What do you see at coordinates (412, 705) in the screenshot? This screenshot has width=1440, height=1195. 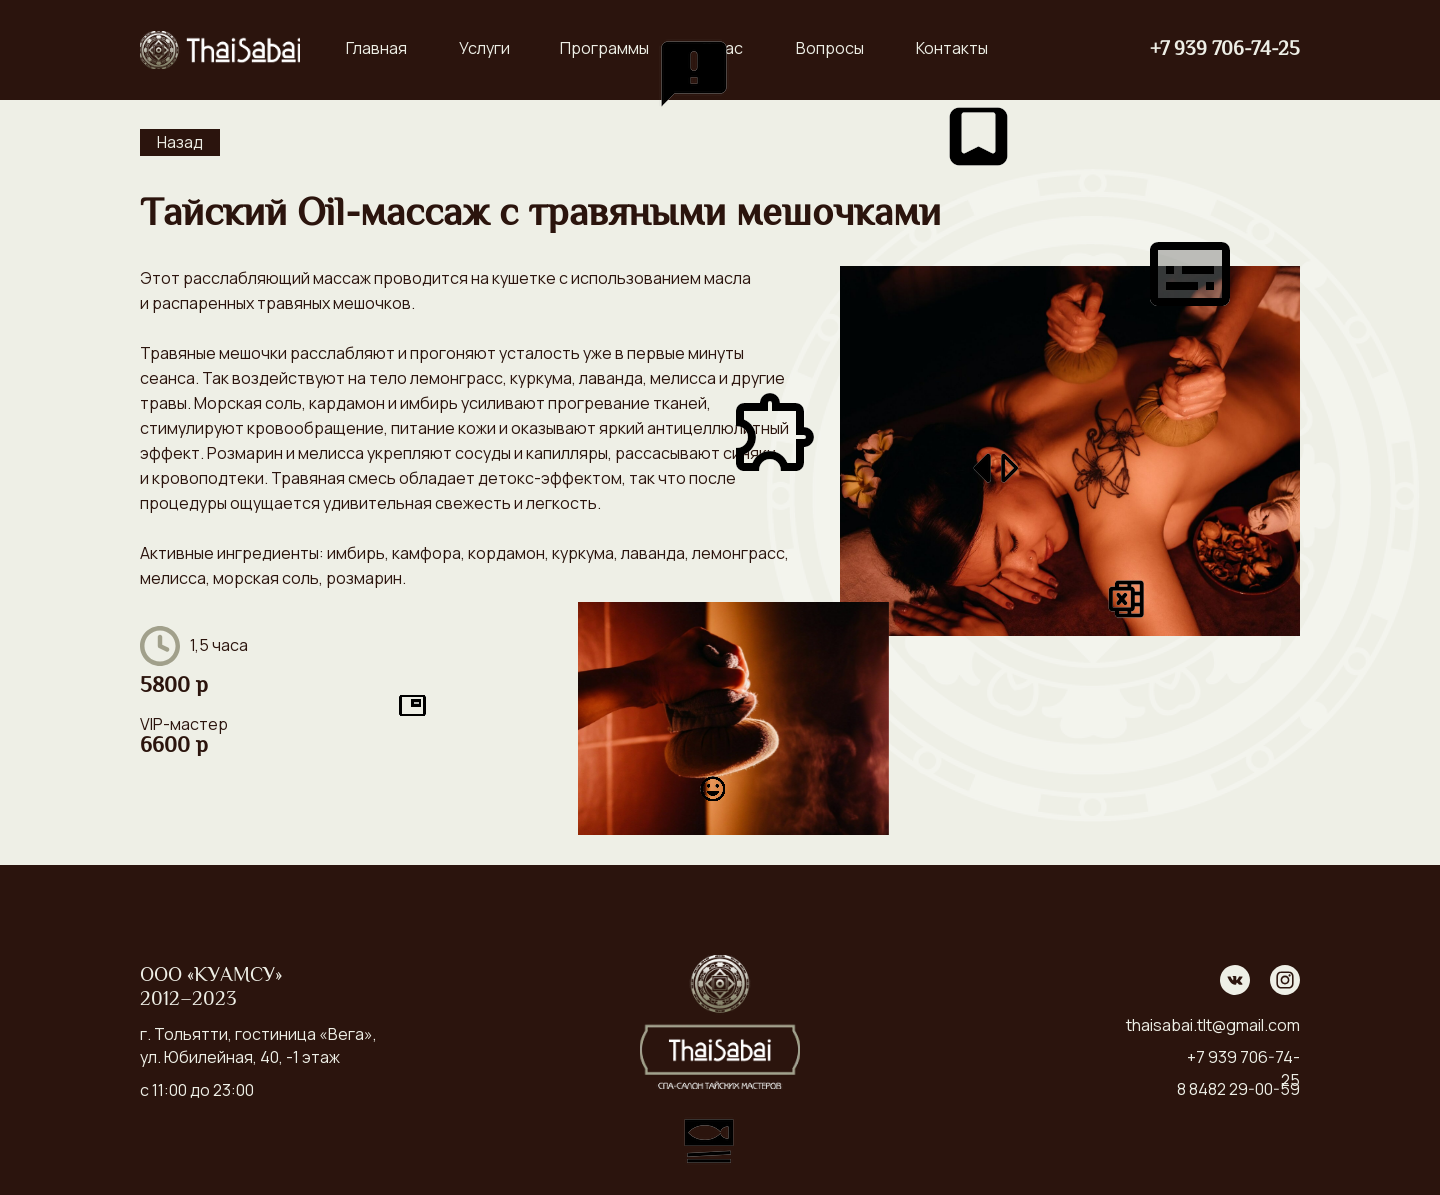 I see `enable picture-in-picture mode` at bounding box center [412, 705].